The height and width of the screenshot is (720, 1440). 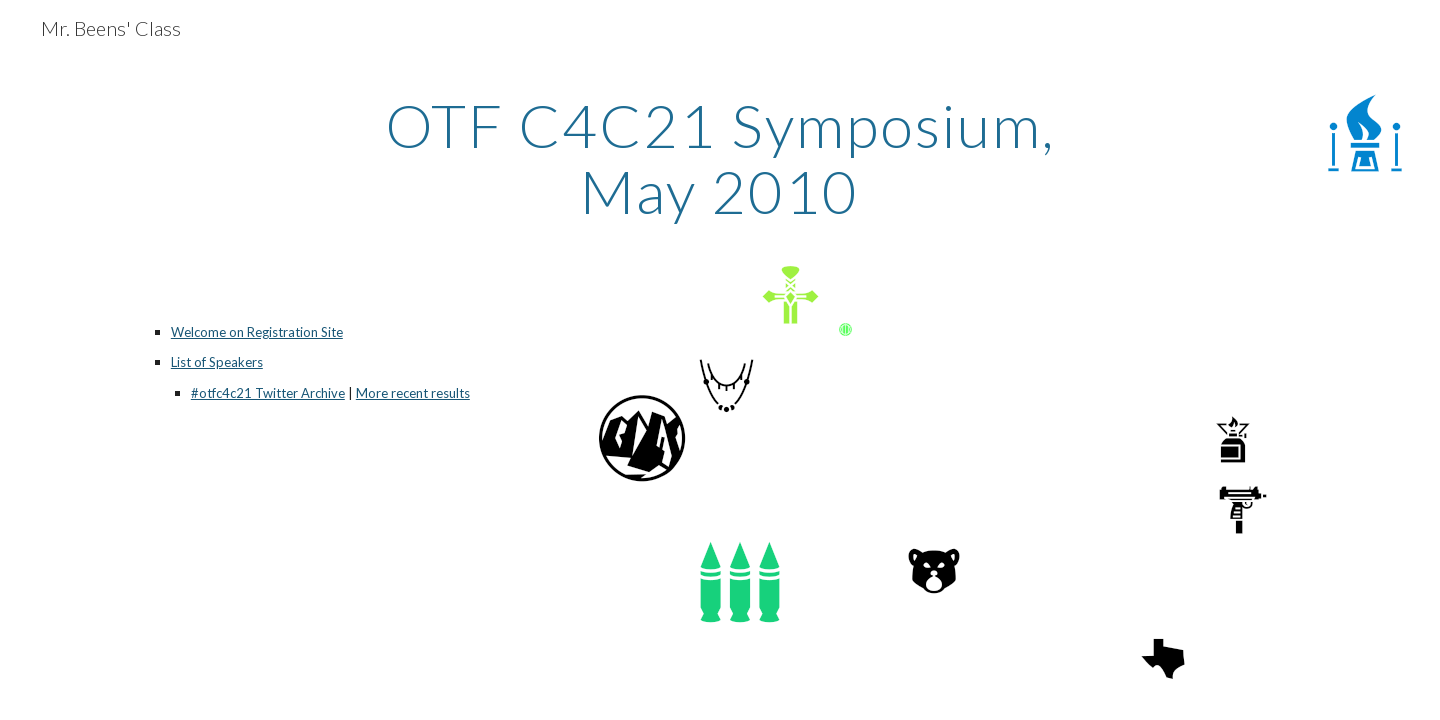 I want to click on select a sword or melee weapon in a game inventory, so click(x=790, y=294).